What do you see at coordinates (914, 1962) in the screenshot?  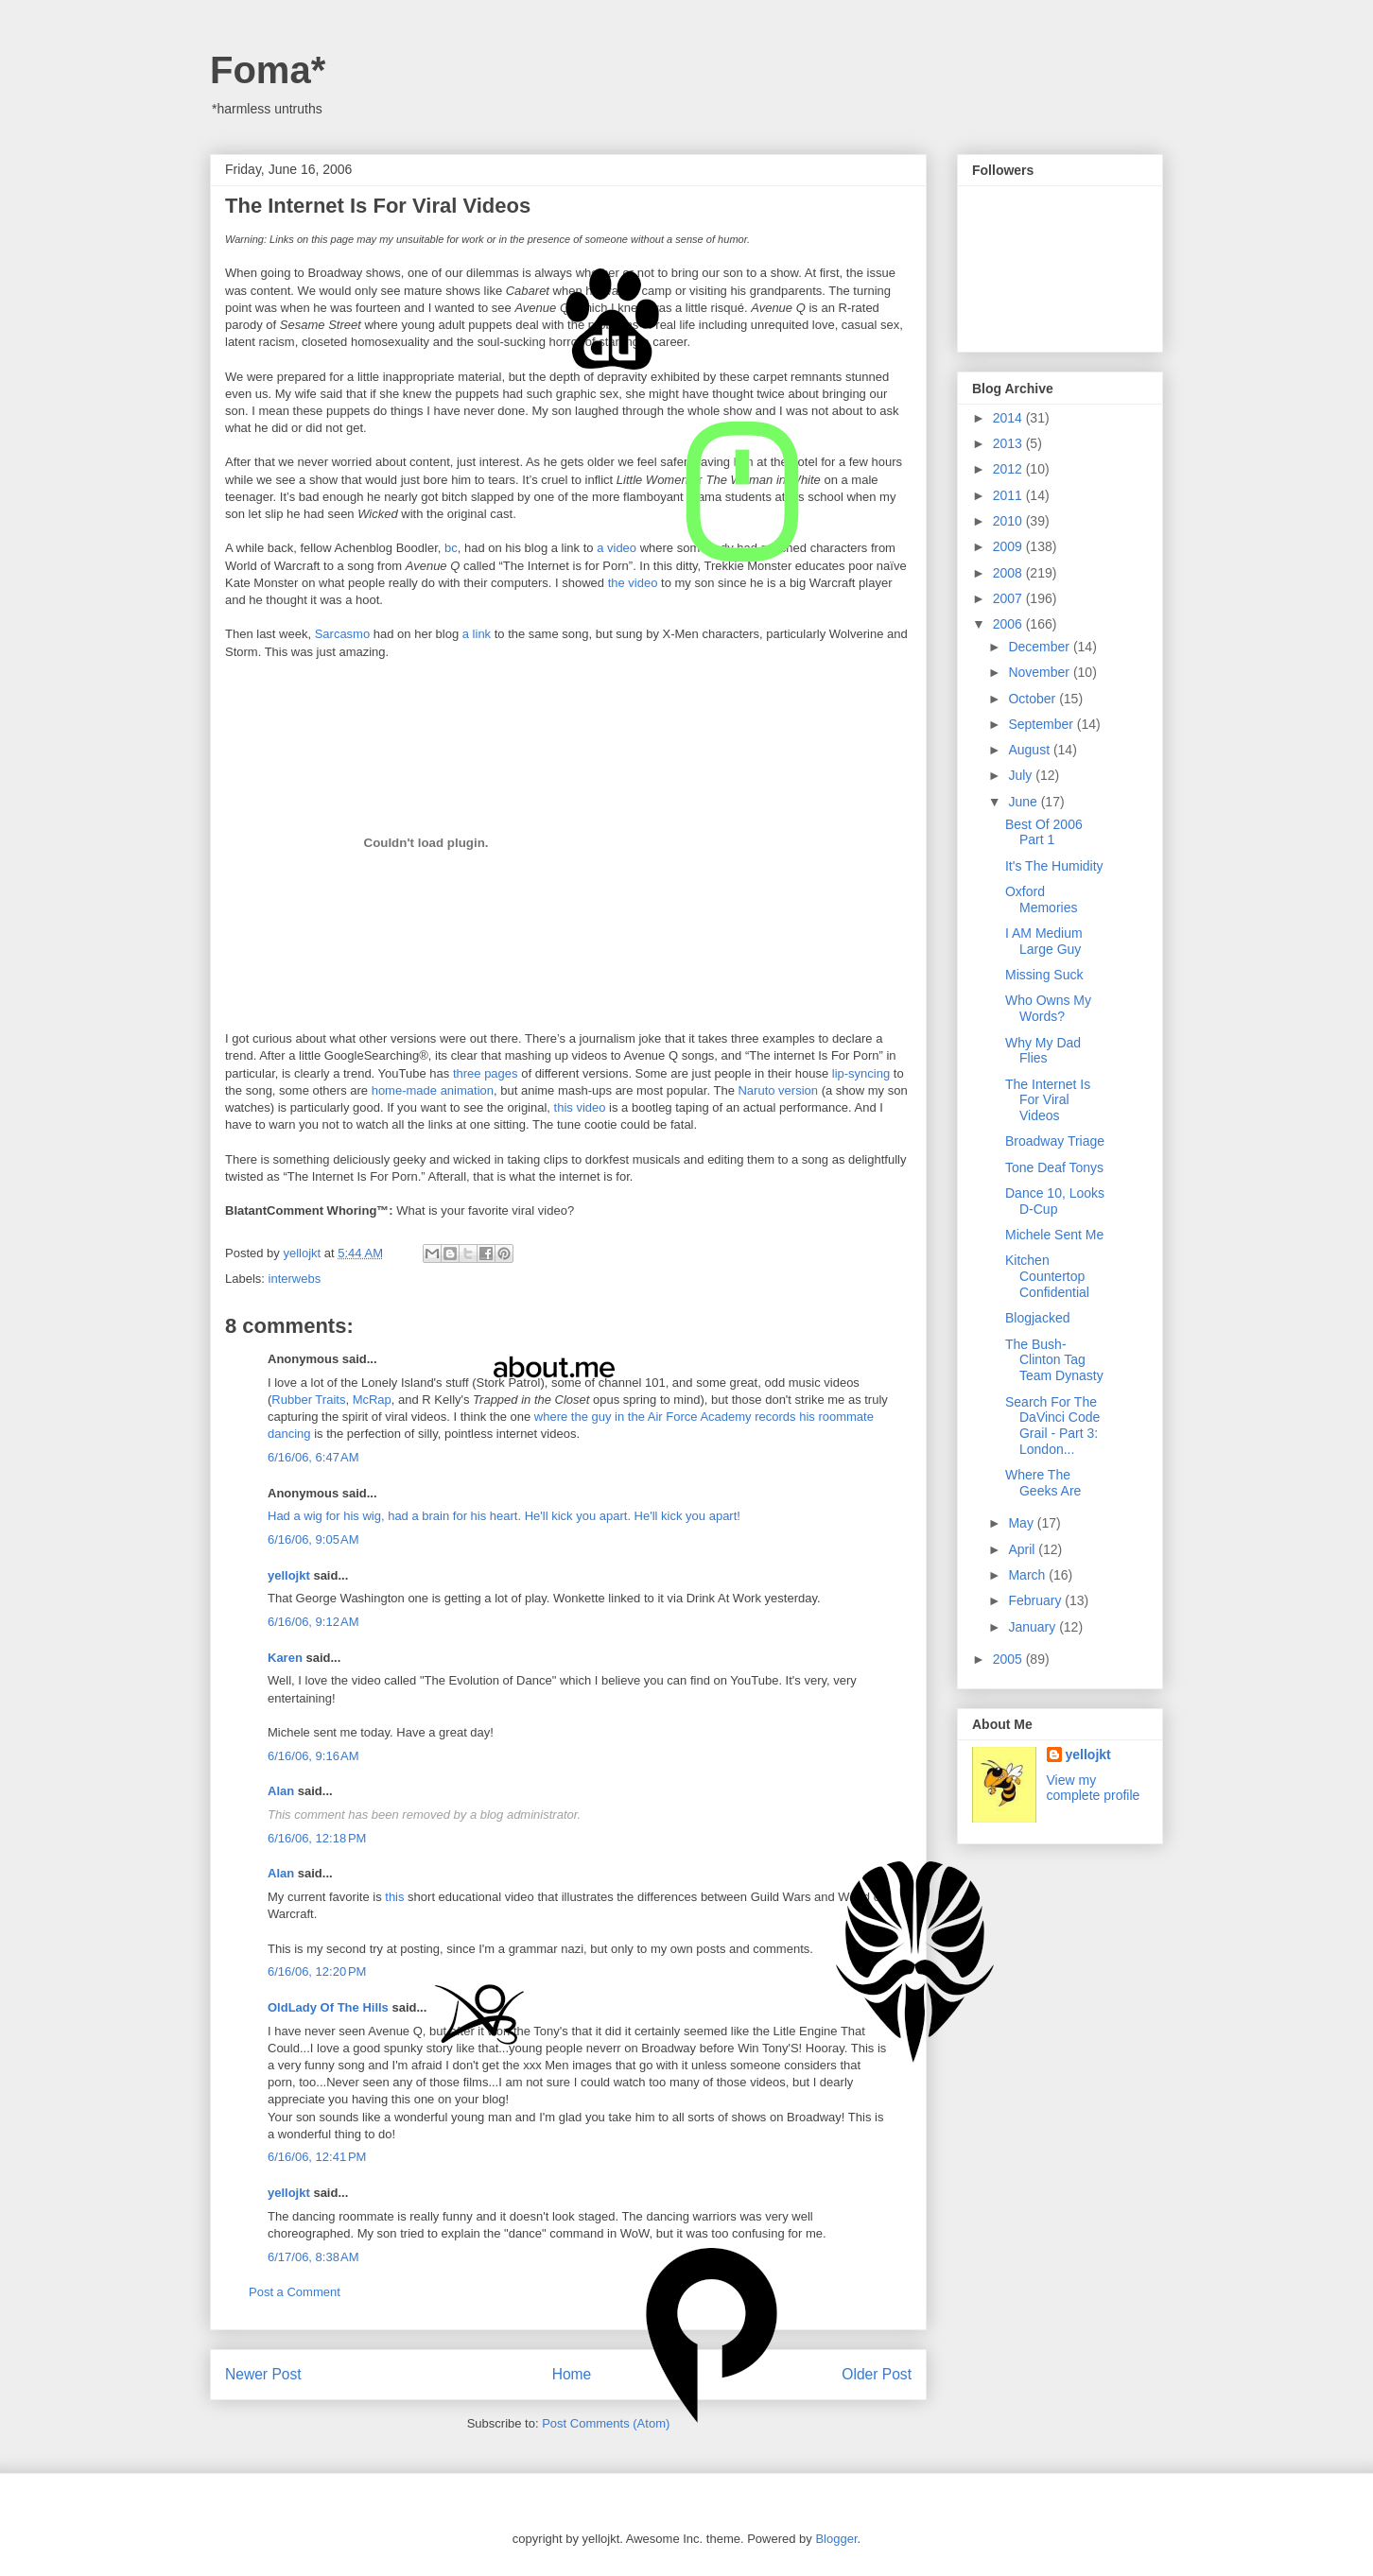 I see `open magisk root management app` at bounding box center [914, 1962].